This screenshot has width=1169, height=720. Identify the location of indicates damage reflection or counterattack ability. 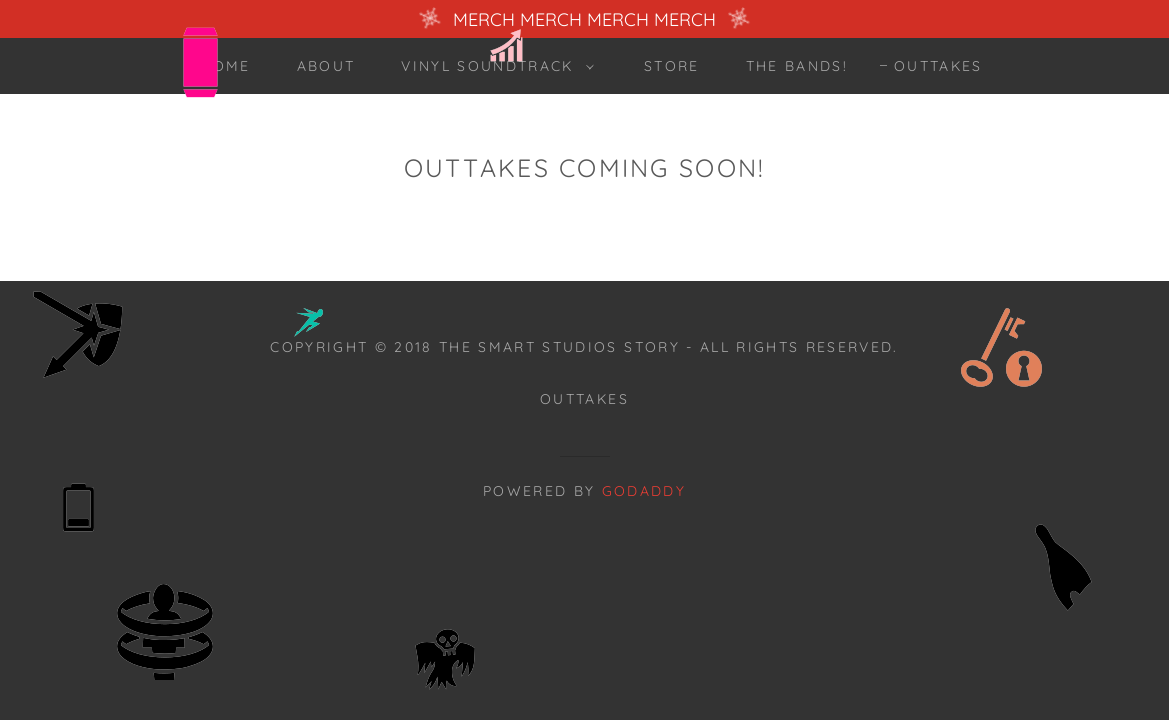
(78, 336).